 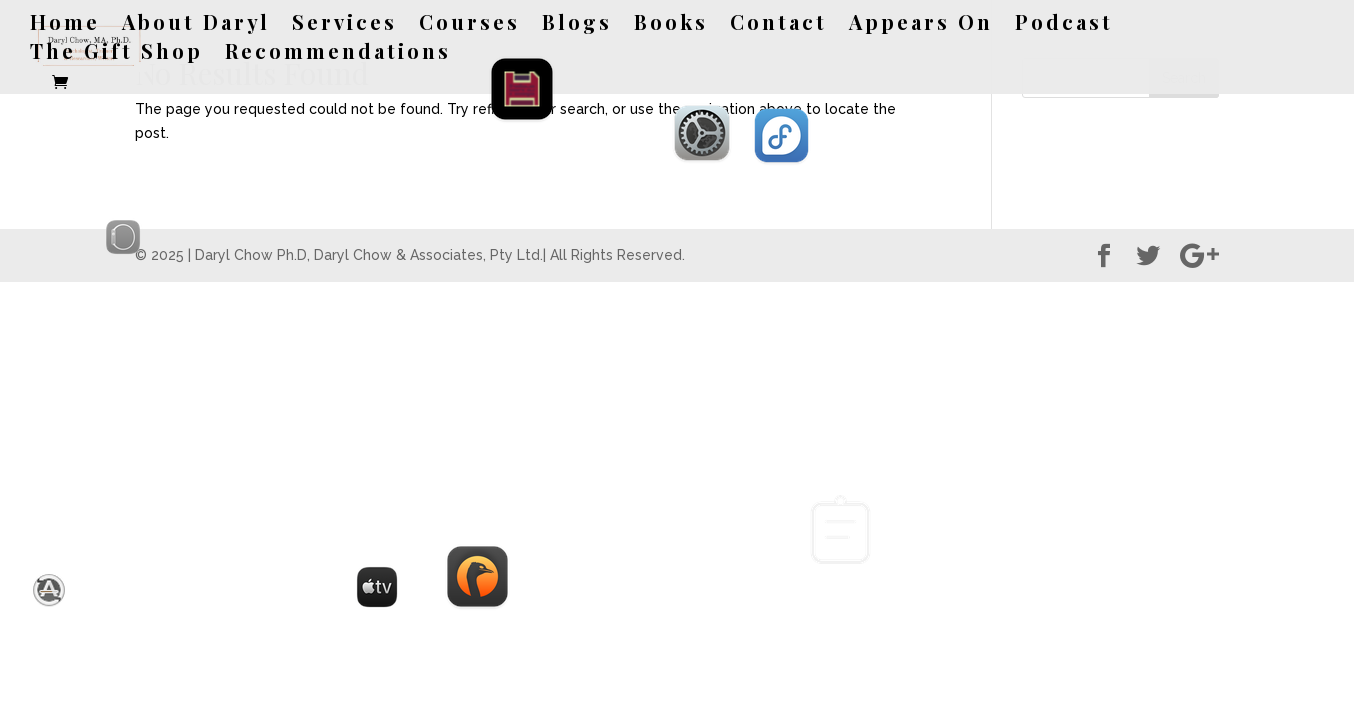 I want to click on open system preferences or settings, so click(x=702, y=133).